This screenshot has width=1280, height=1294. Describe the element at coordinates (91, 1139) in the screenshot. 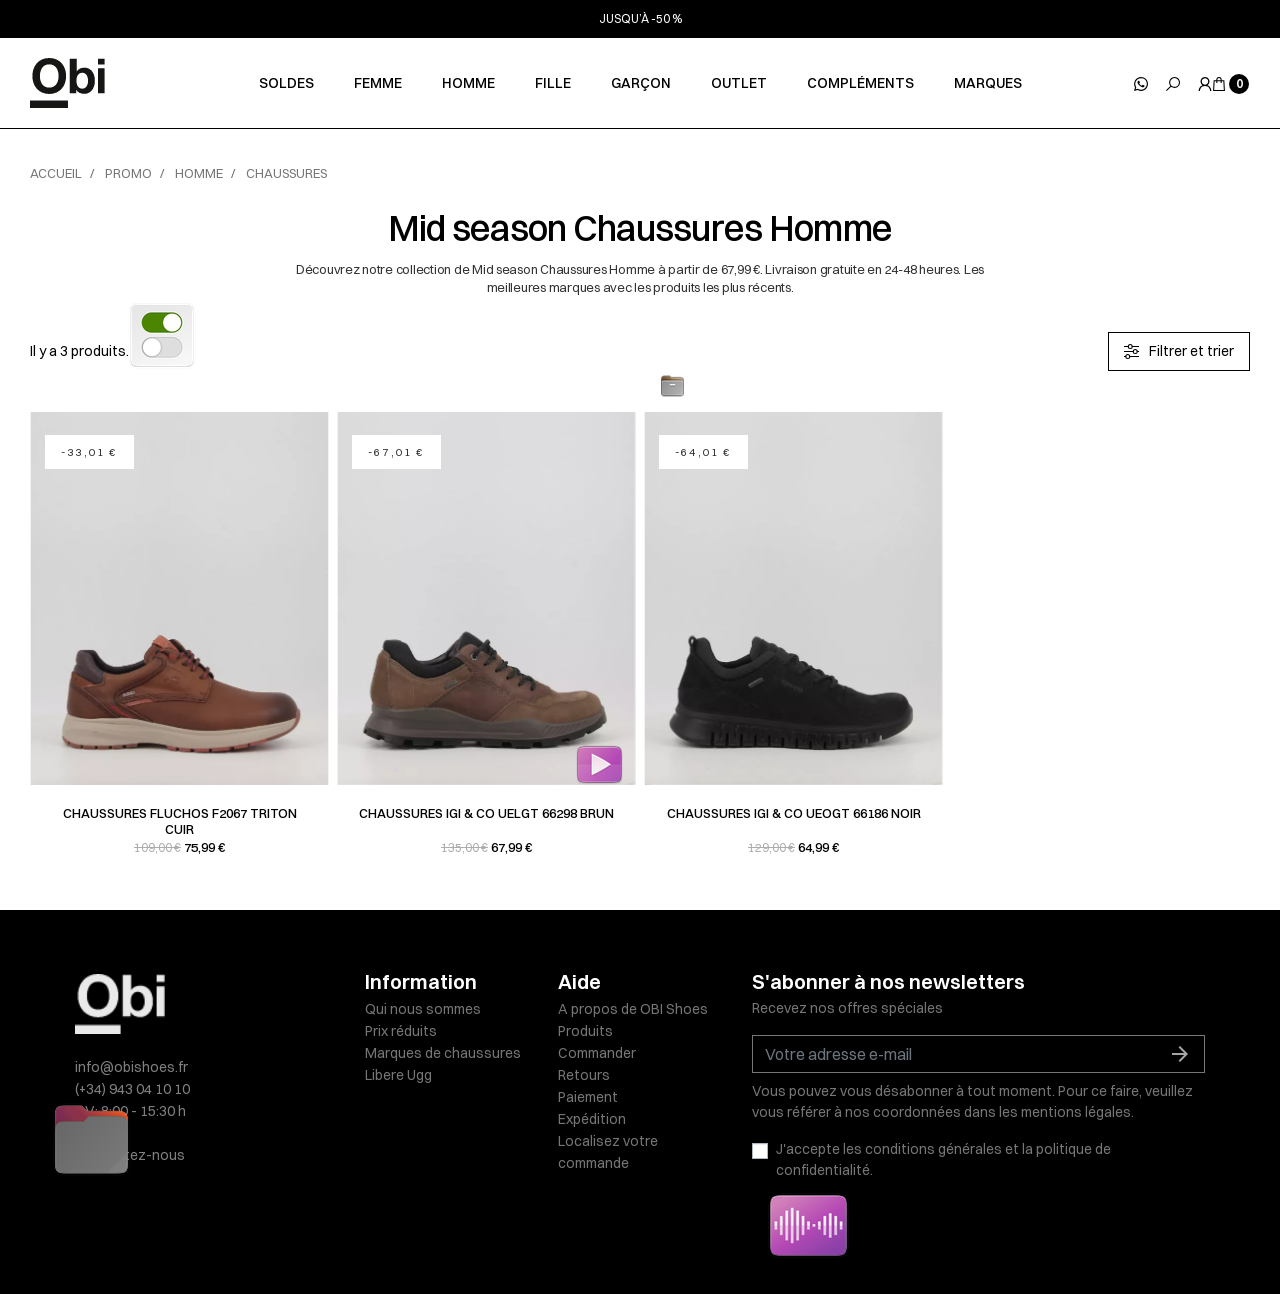

I see `open folder or directory` at that location.